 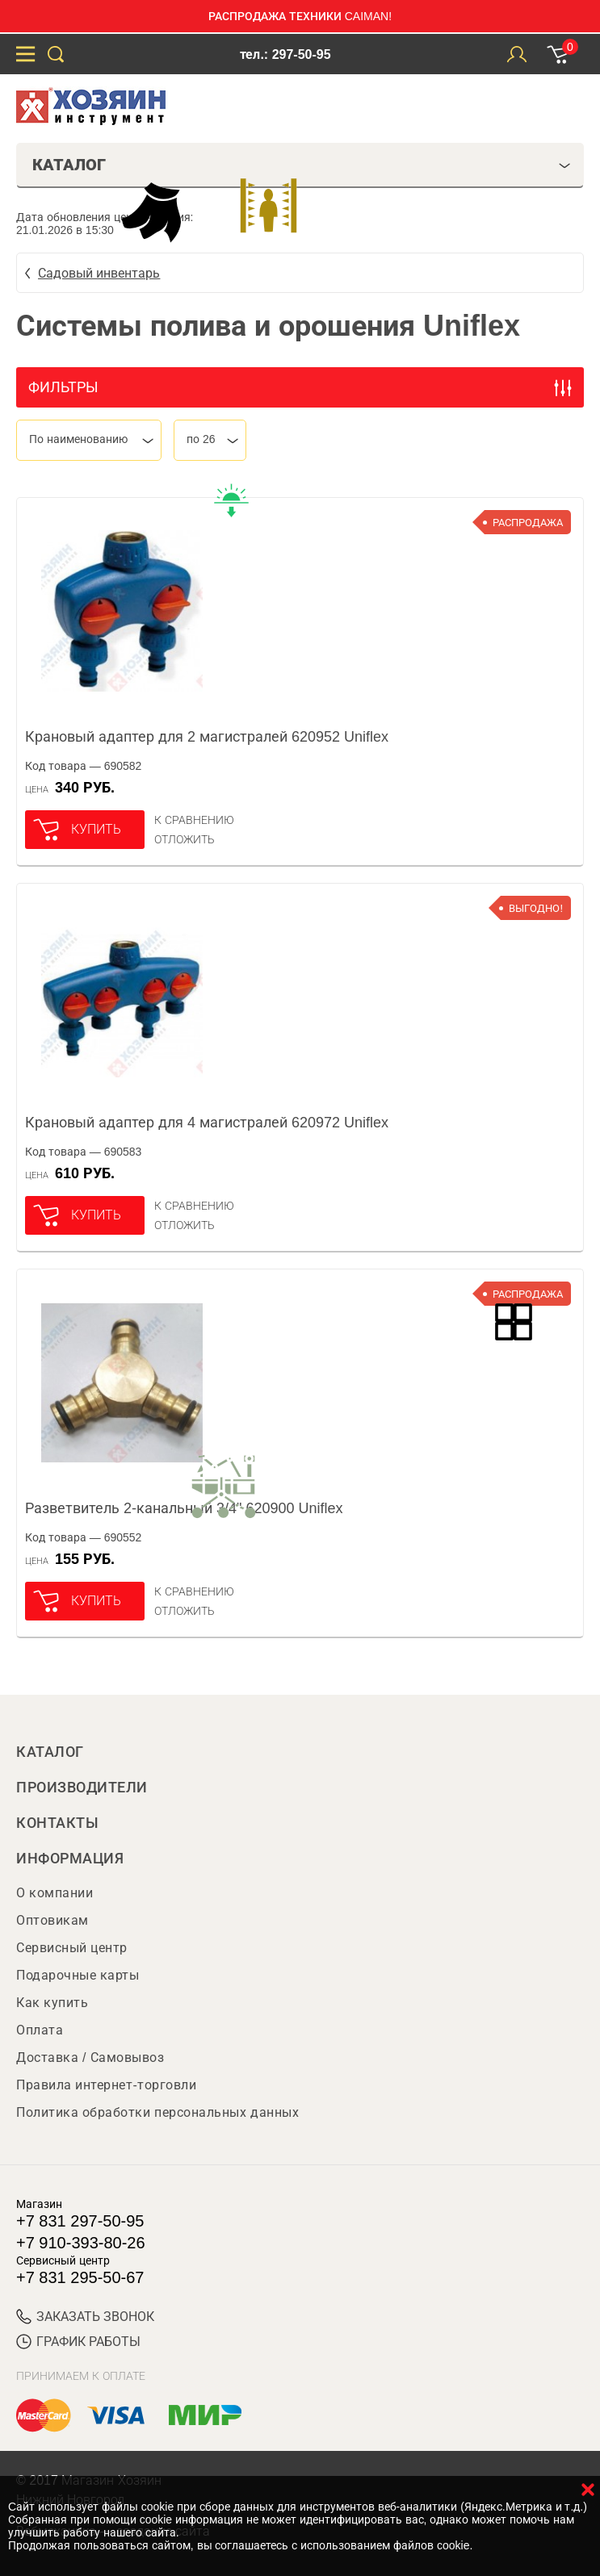 What do you see at coordinates (224, 1487) in the screenshot?
I see `view mars rover mission details` at bounding box center [224, 1487].